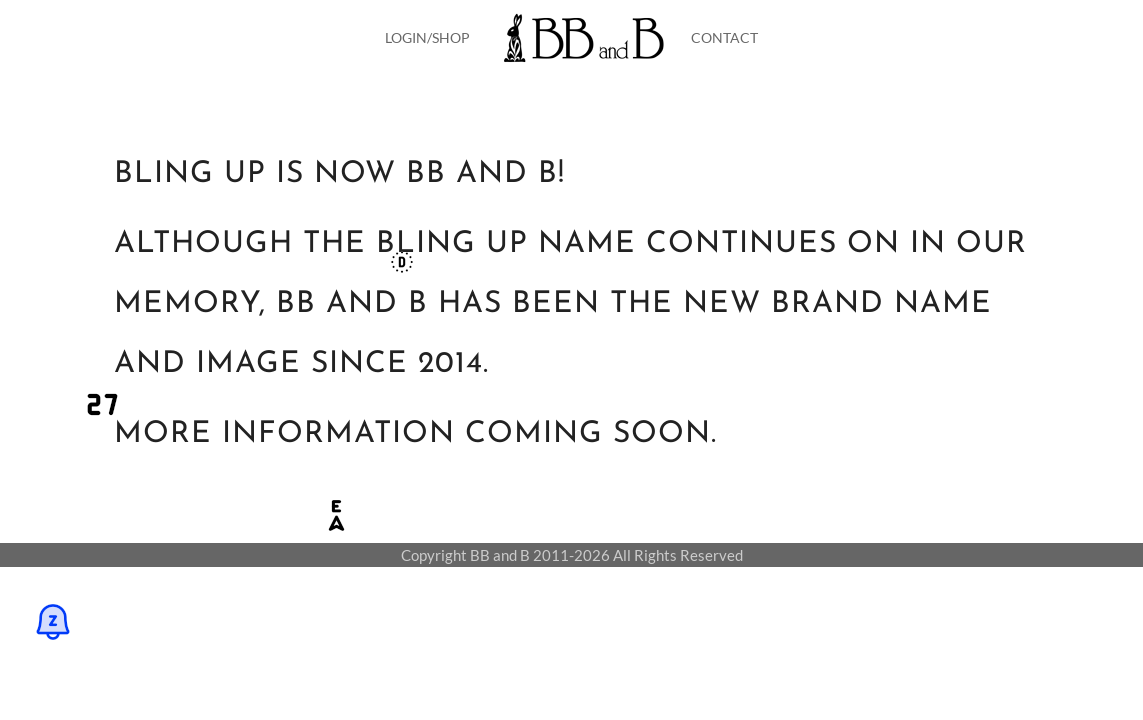 The image size is (1143, 720). Describe the element at coordinates (336, 515) in the screenshot. I see `navigate east direction` at that location.